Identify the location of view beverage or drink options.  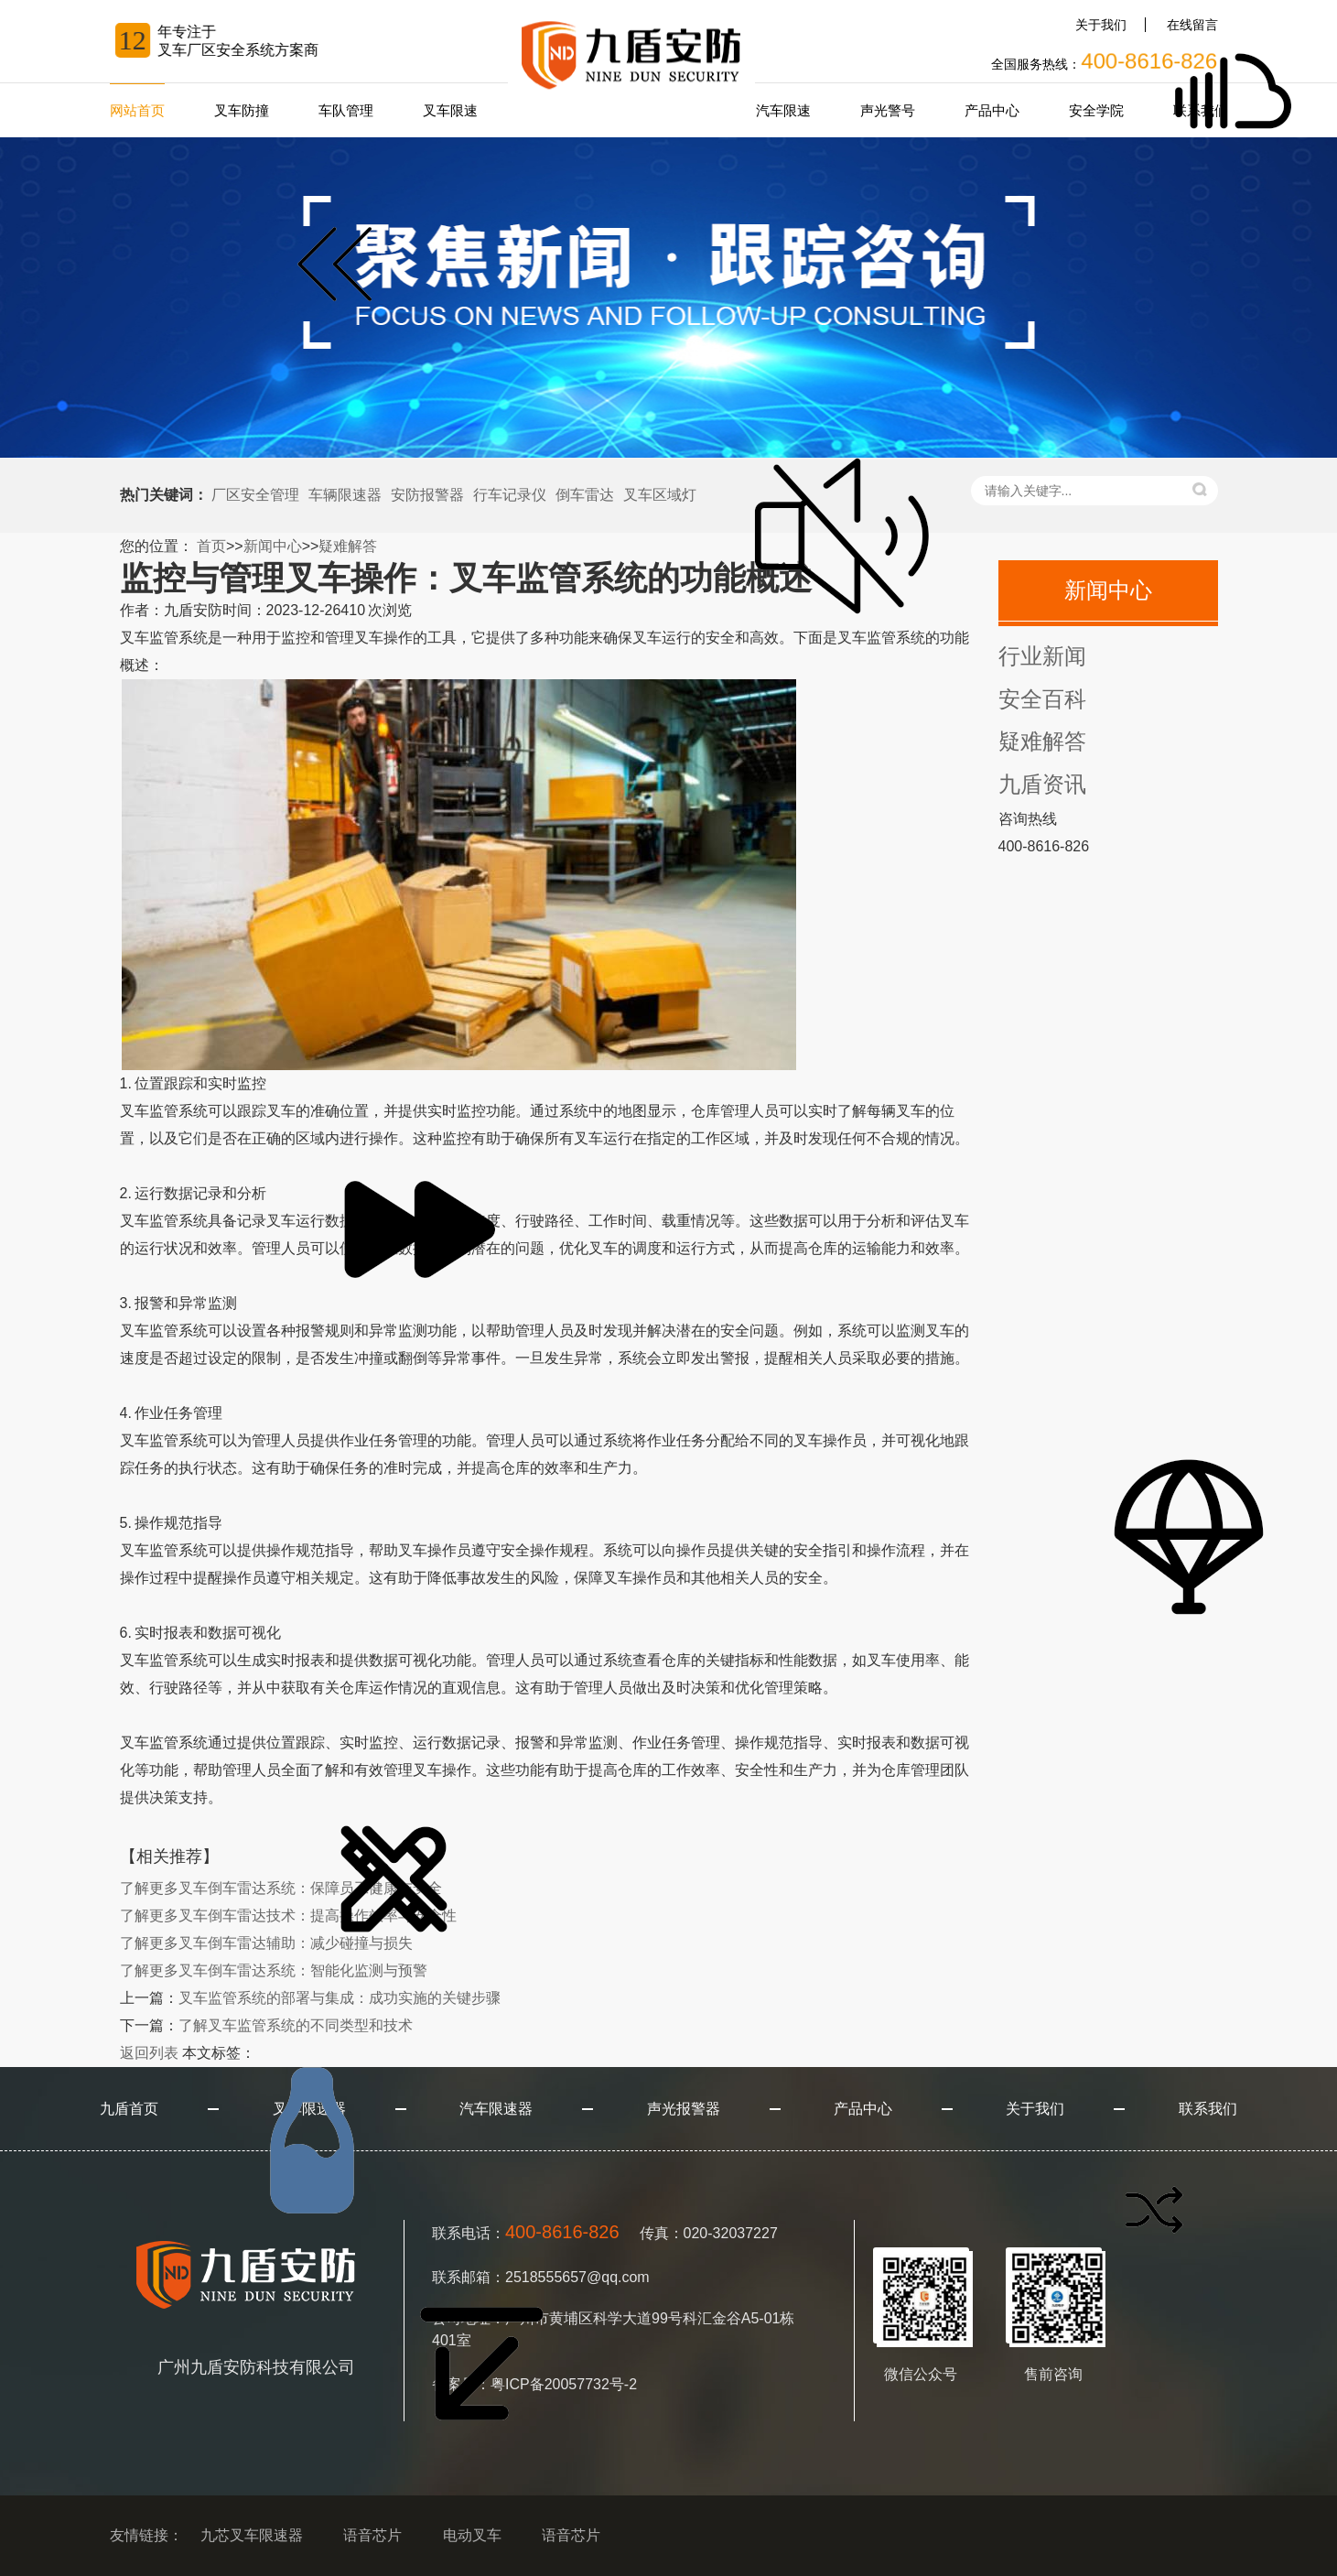
(312, 2144).